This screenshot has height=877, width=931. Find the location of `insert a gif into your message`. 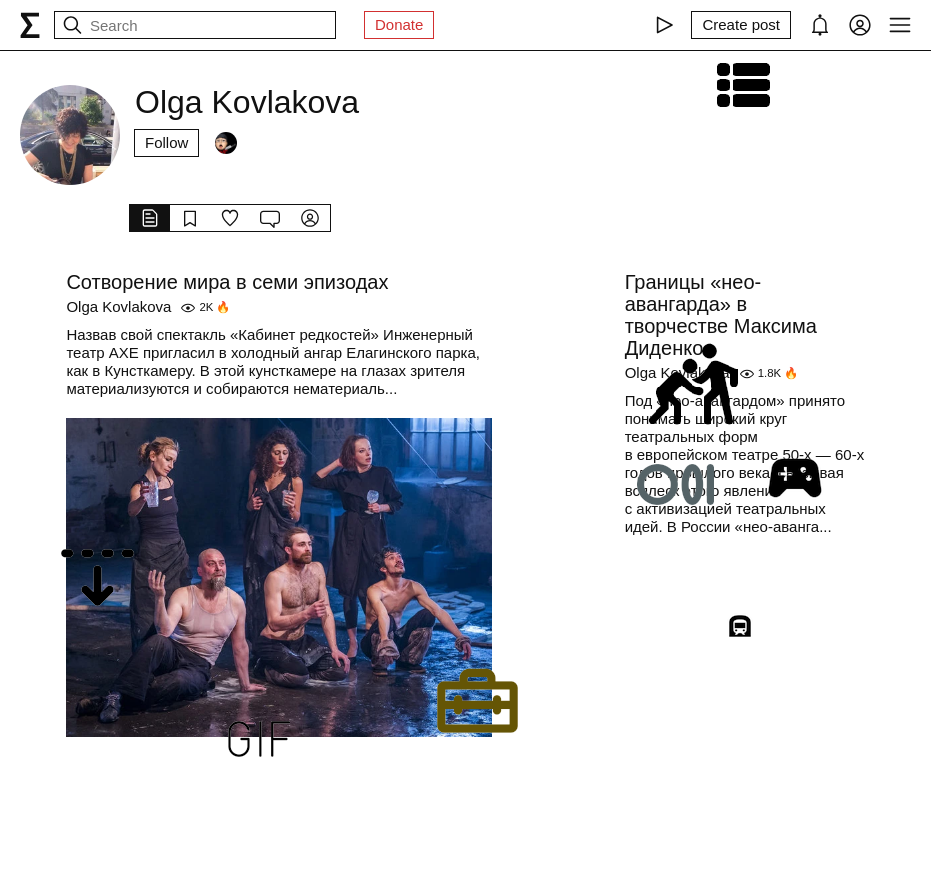

insert a gif into your message is located at coordinates (258, 739).